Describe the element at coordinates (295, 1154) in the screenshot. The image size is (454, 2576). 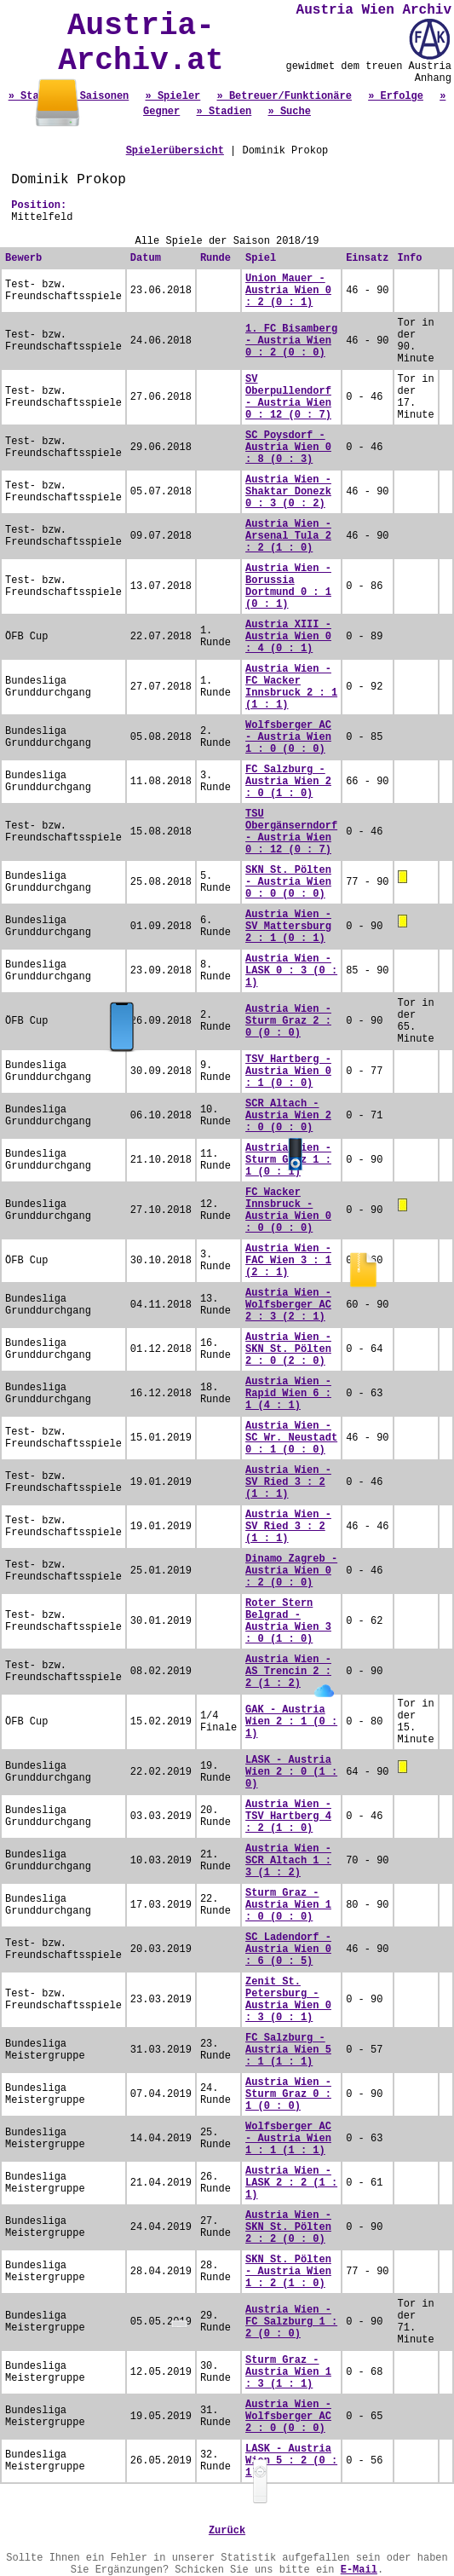
I see `iPod nano device connected` at that location.